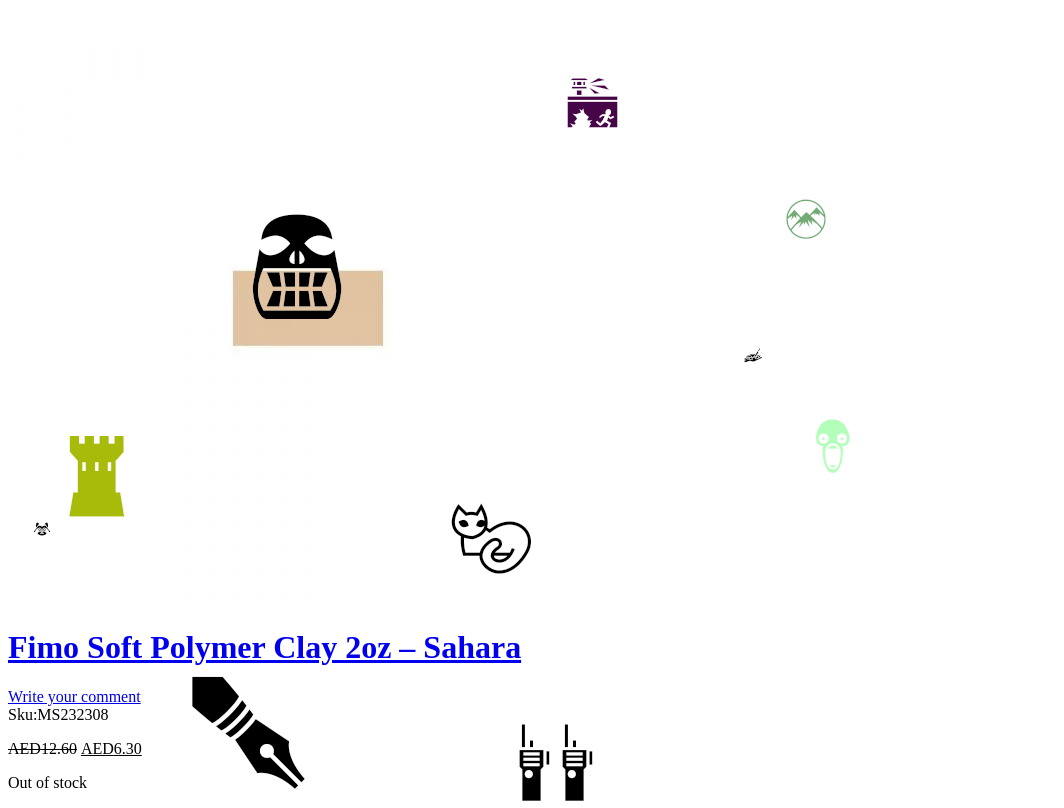 The width and height of the screenshot is (1064, 808). I want to click on view mountain or hiking trails, so click(806, 219).